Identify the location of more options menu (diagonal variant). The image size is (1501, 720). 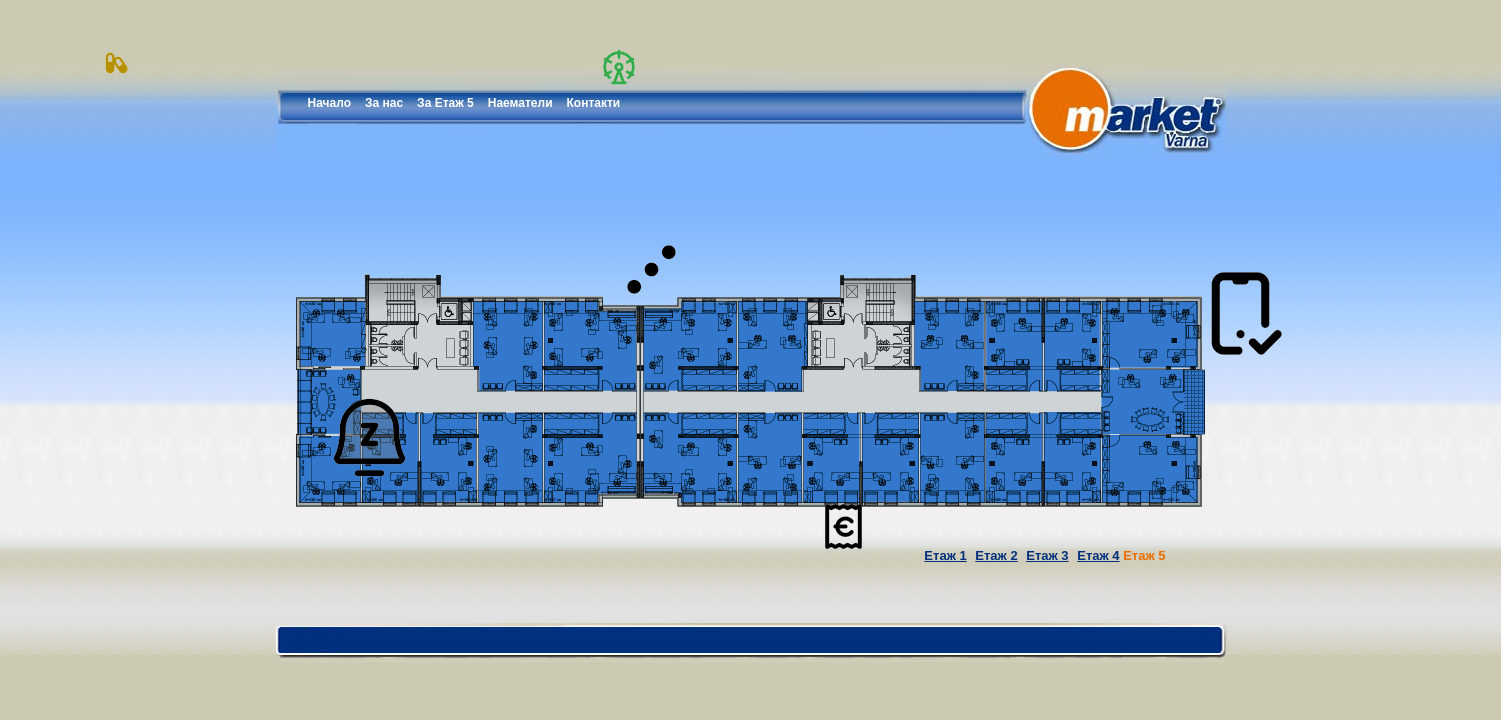
(651, 269).